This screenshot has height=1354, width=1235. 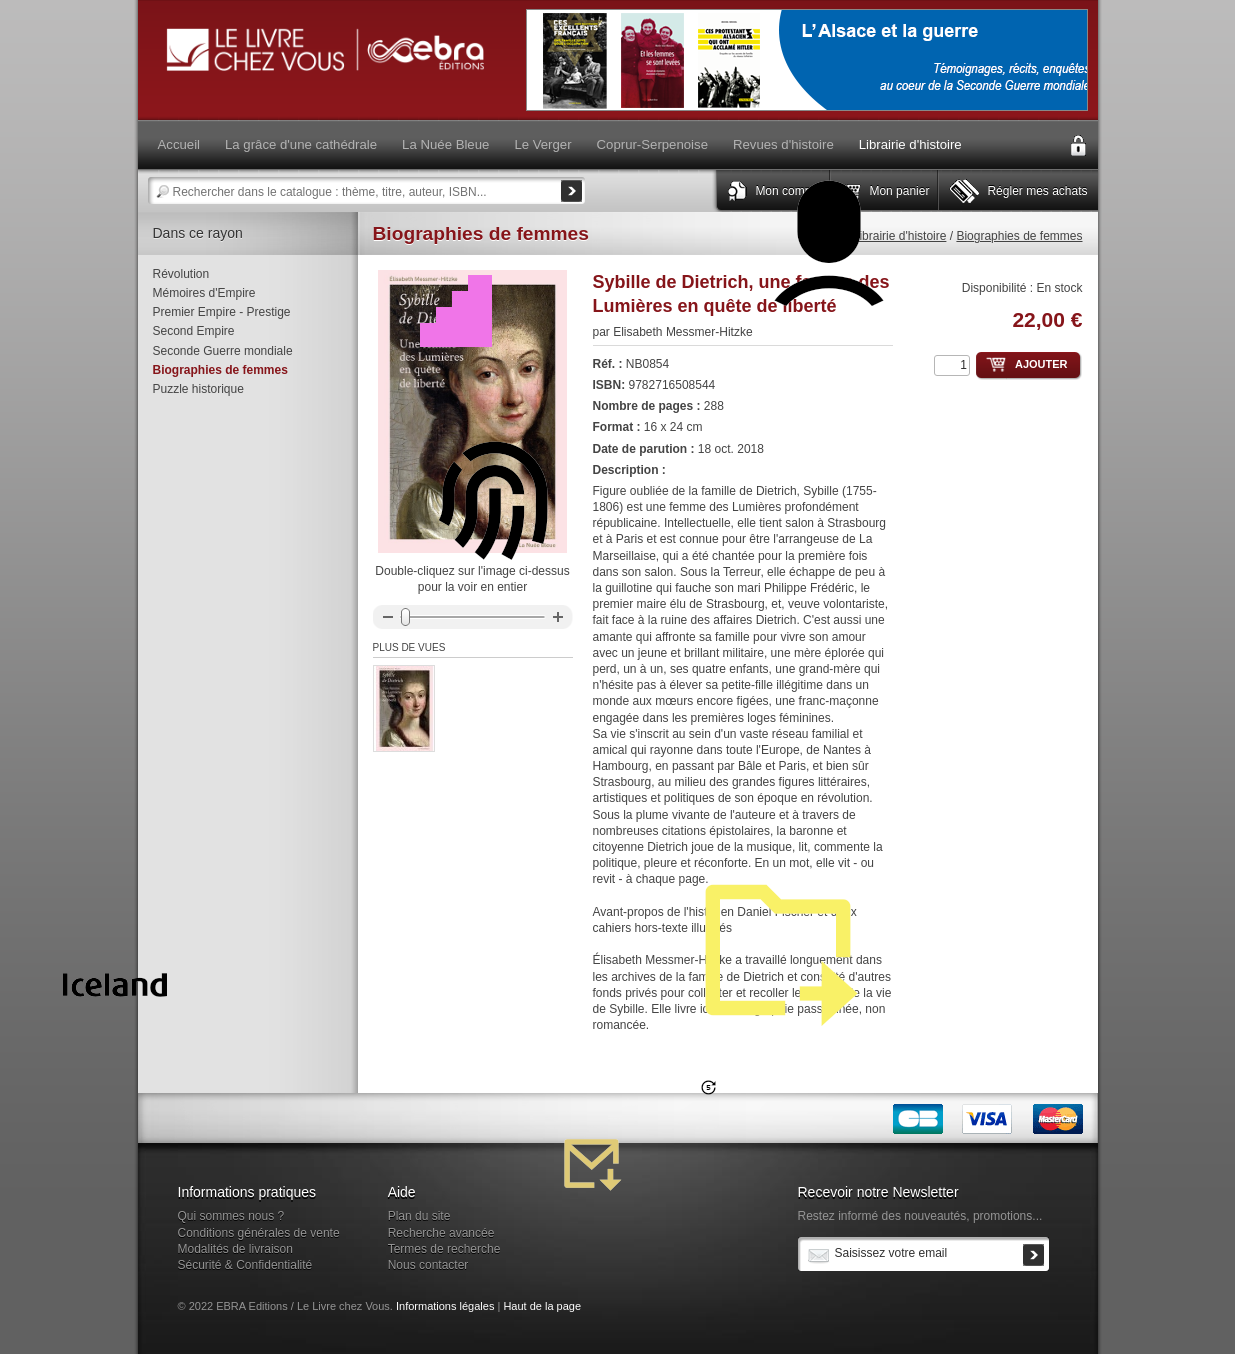 I want to click on download email or message, so click(x=591, y=1163).